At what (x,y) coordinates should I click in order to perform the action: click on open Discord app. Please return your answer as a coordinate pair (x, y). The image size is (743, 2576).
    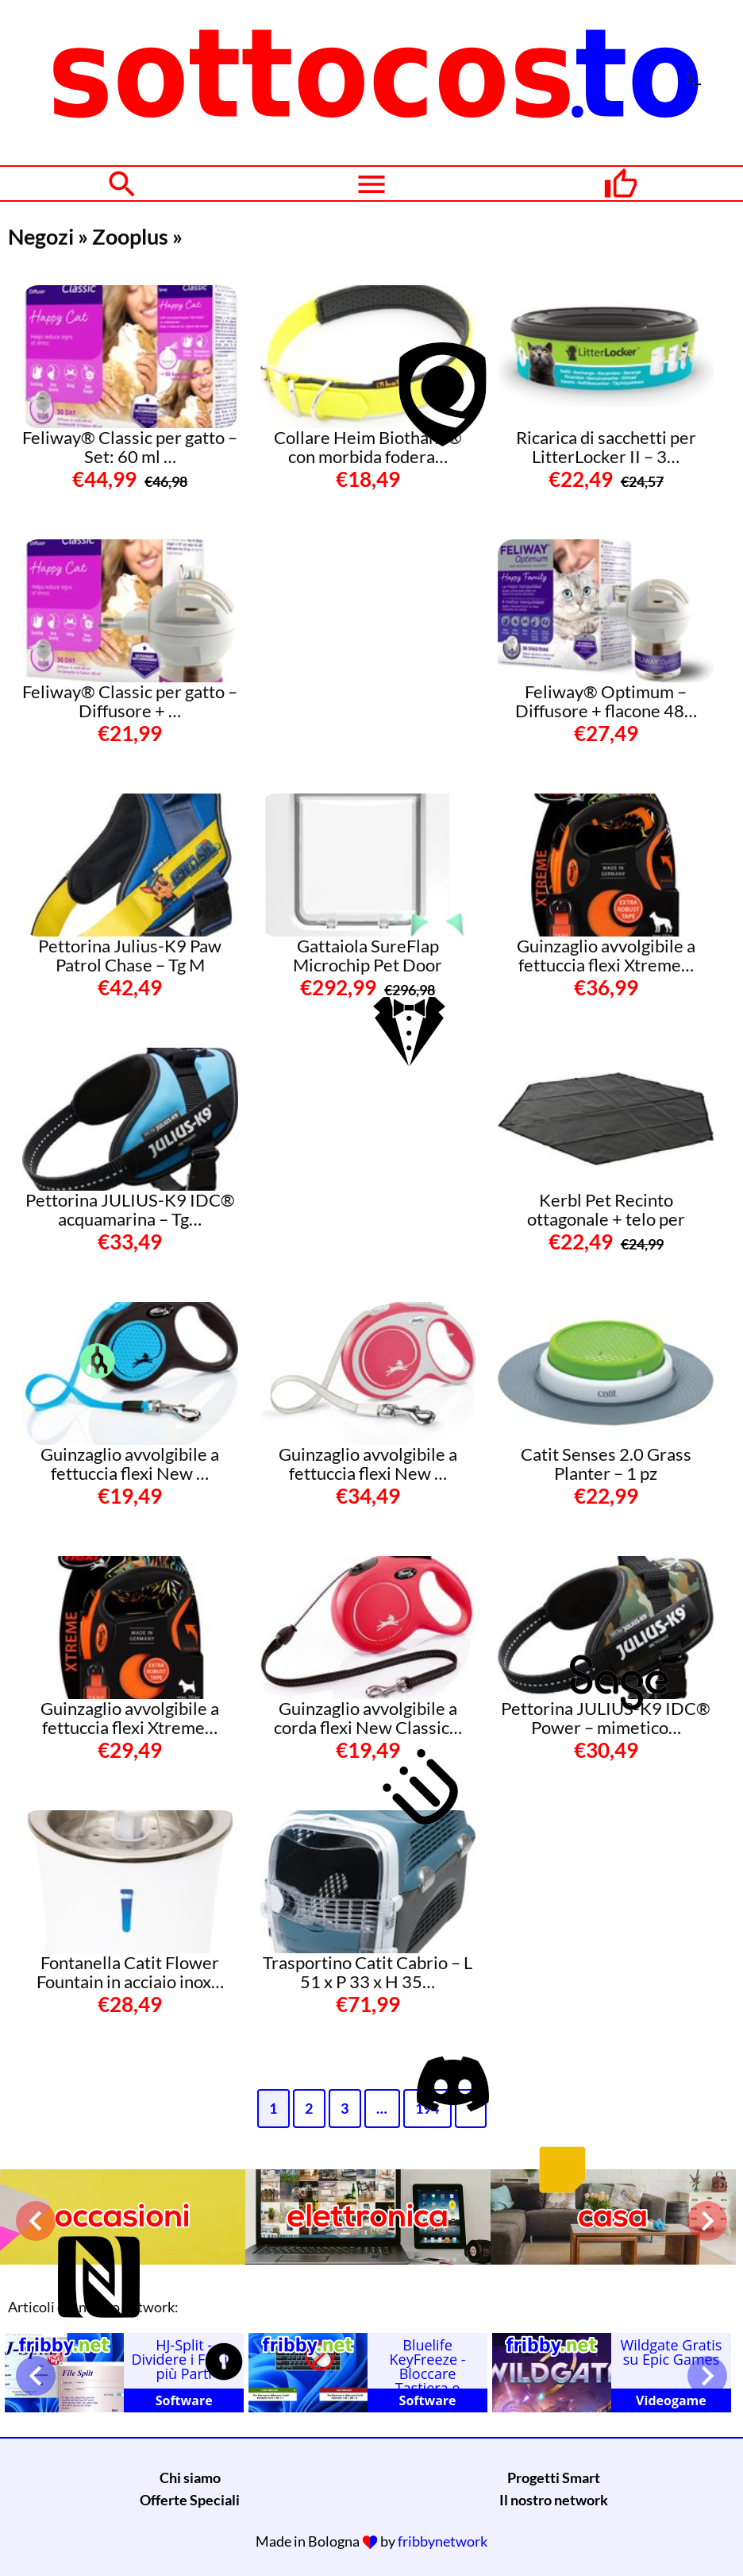
    Looking at the image, I should click on (452, 2084).